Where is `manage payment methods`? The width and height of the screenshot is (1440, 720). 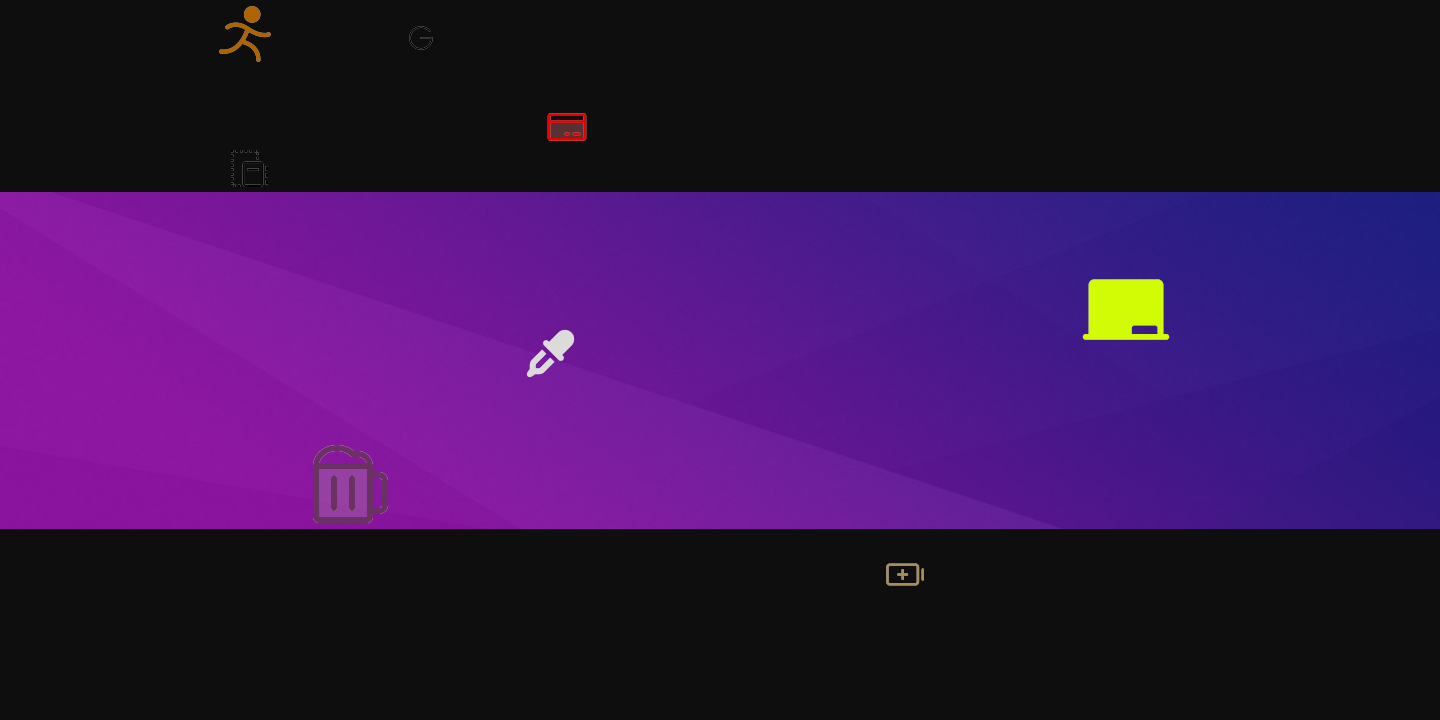
manage payment methods is located at coordinates (567, 127).